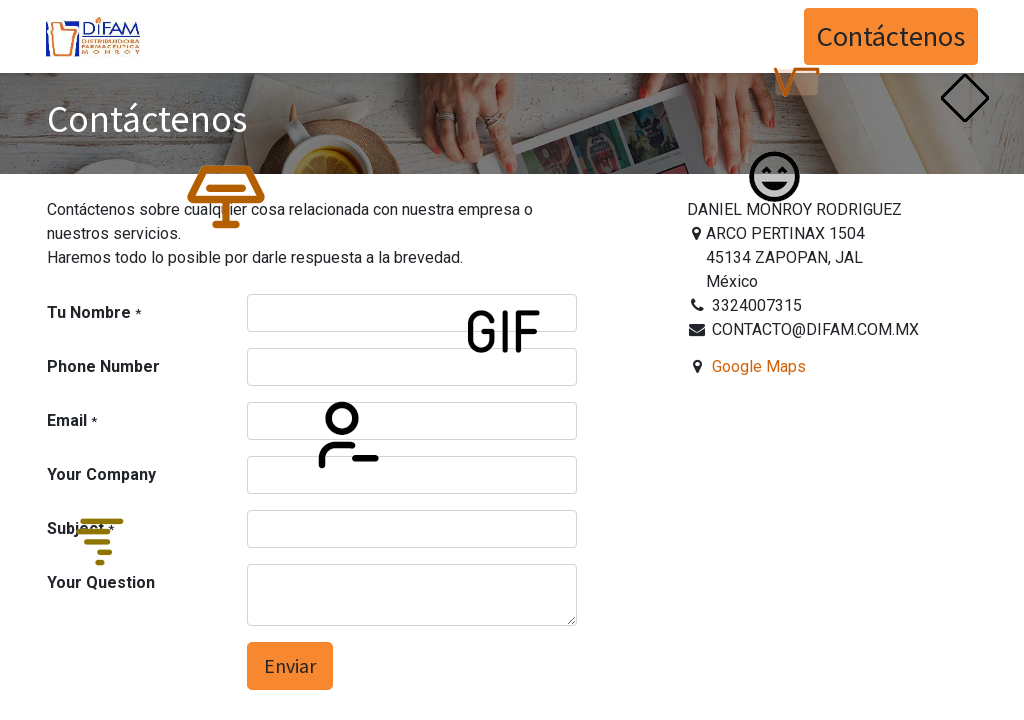  What do you see at coordinates (502, 331) in the screenshot?
I see `insert a GIF into your message` at bounding box center [502, 331].